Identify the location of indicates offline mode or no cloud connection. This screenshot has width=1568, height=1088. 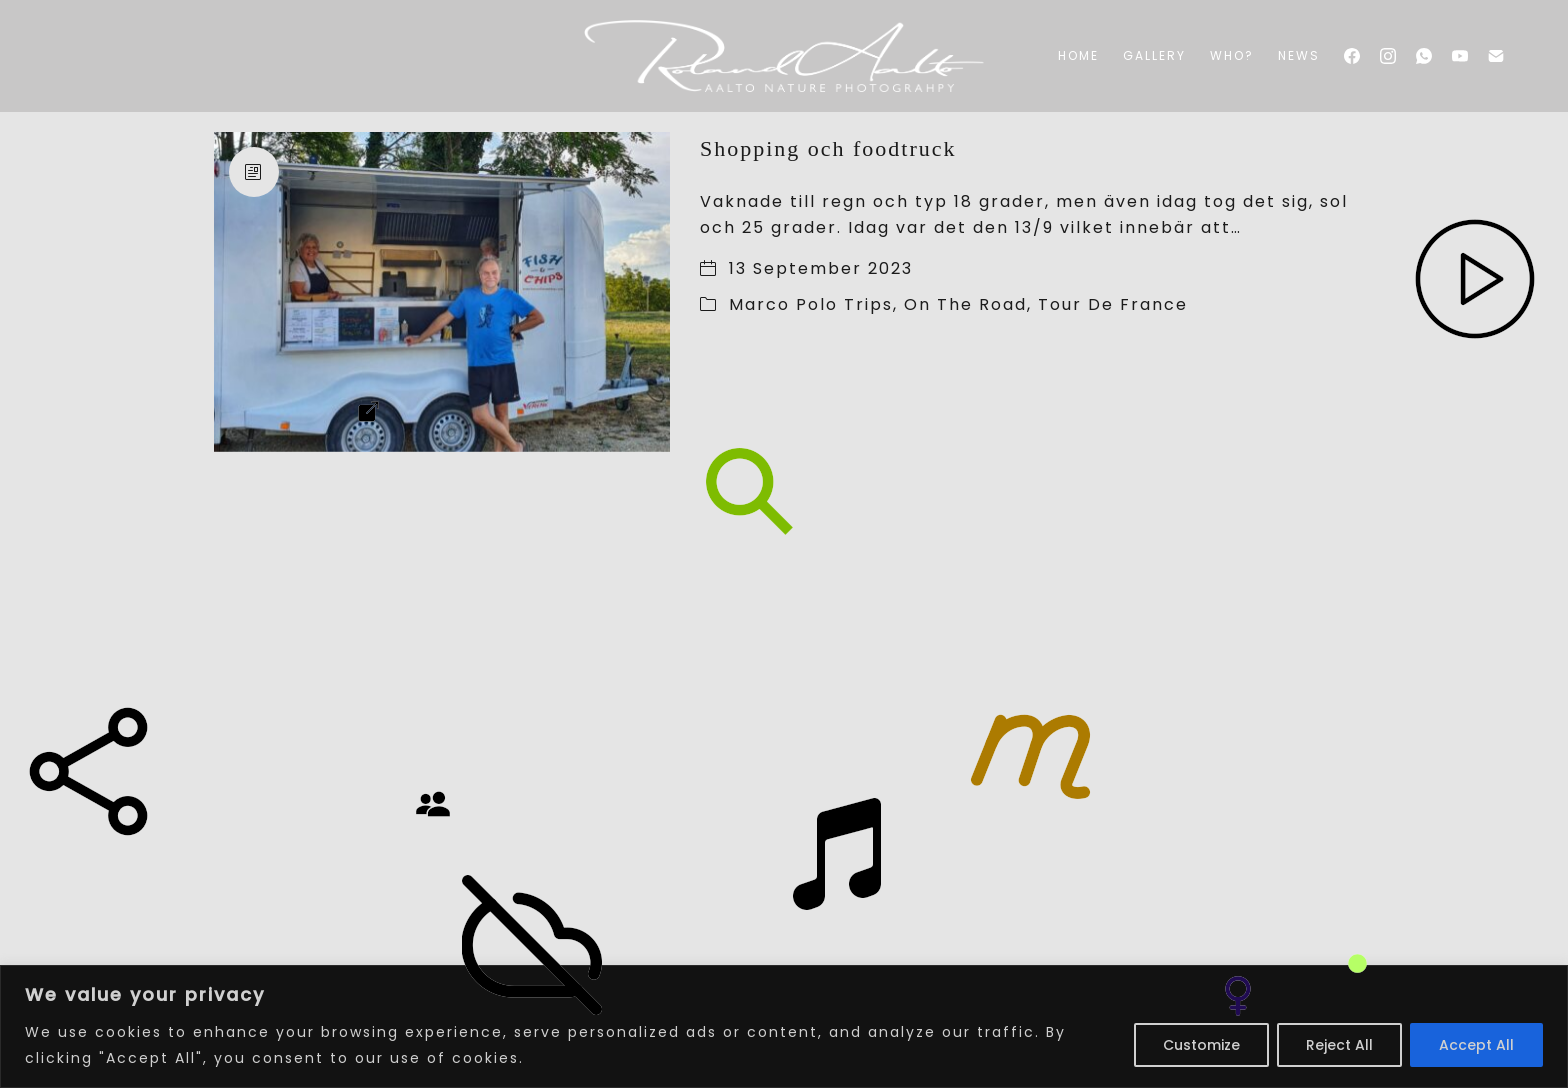
(532, 945).